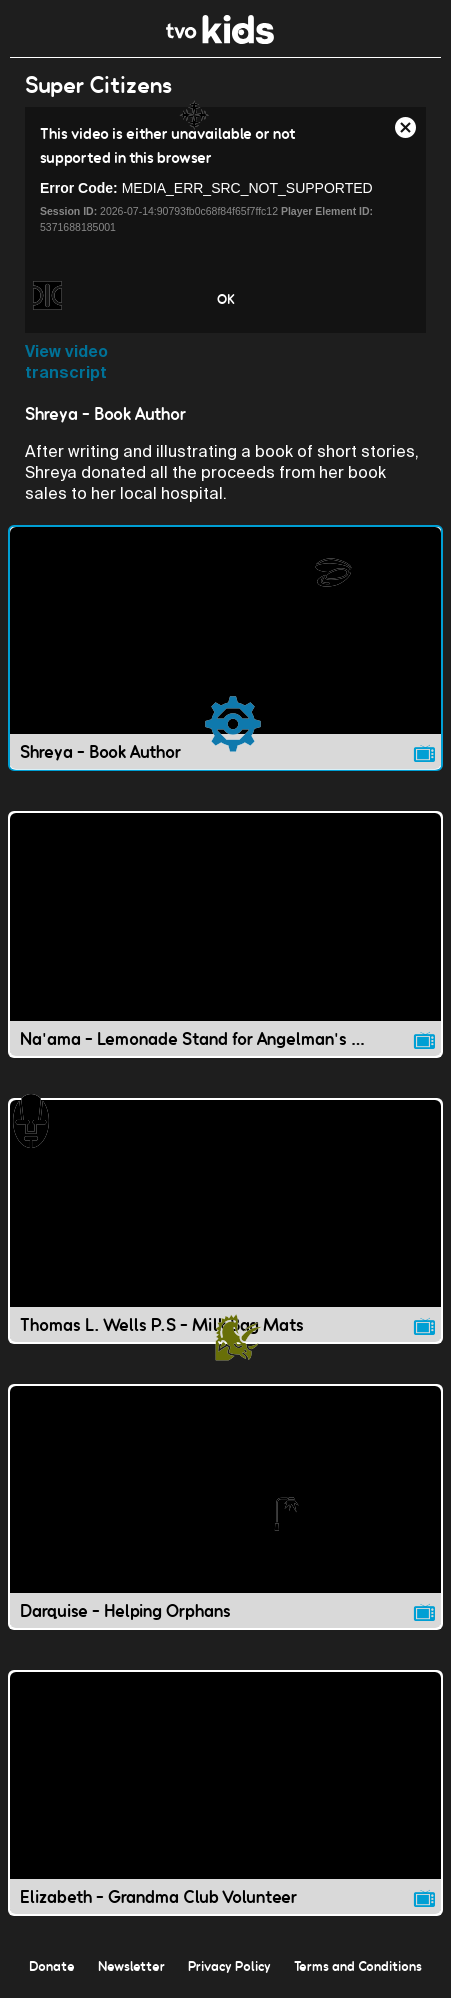 The height and width of the screenshot is (1998, 451). I want to click on access dinosaur-themed game or content, so click(239, 1337).